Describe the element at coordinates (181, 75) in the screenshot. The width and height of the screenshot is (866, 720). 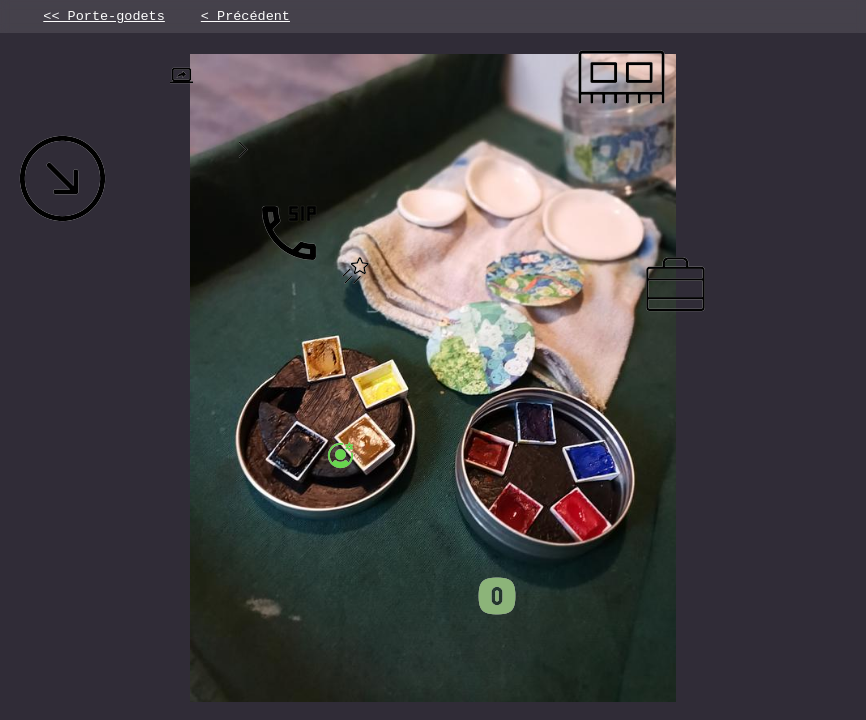
I see `start sharing your screen` at that location.